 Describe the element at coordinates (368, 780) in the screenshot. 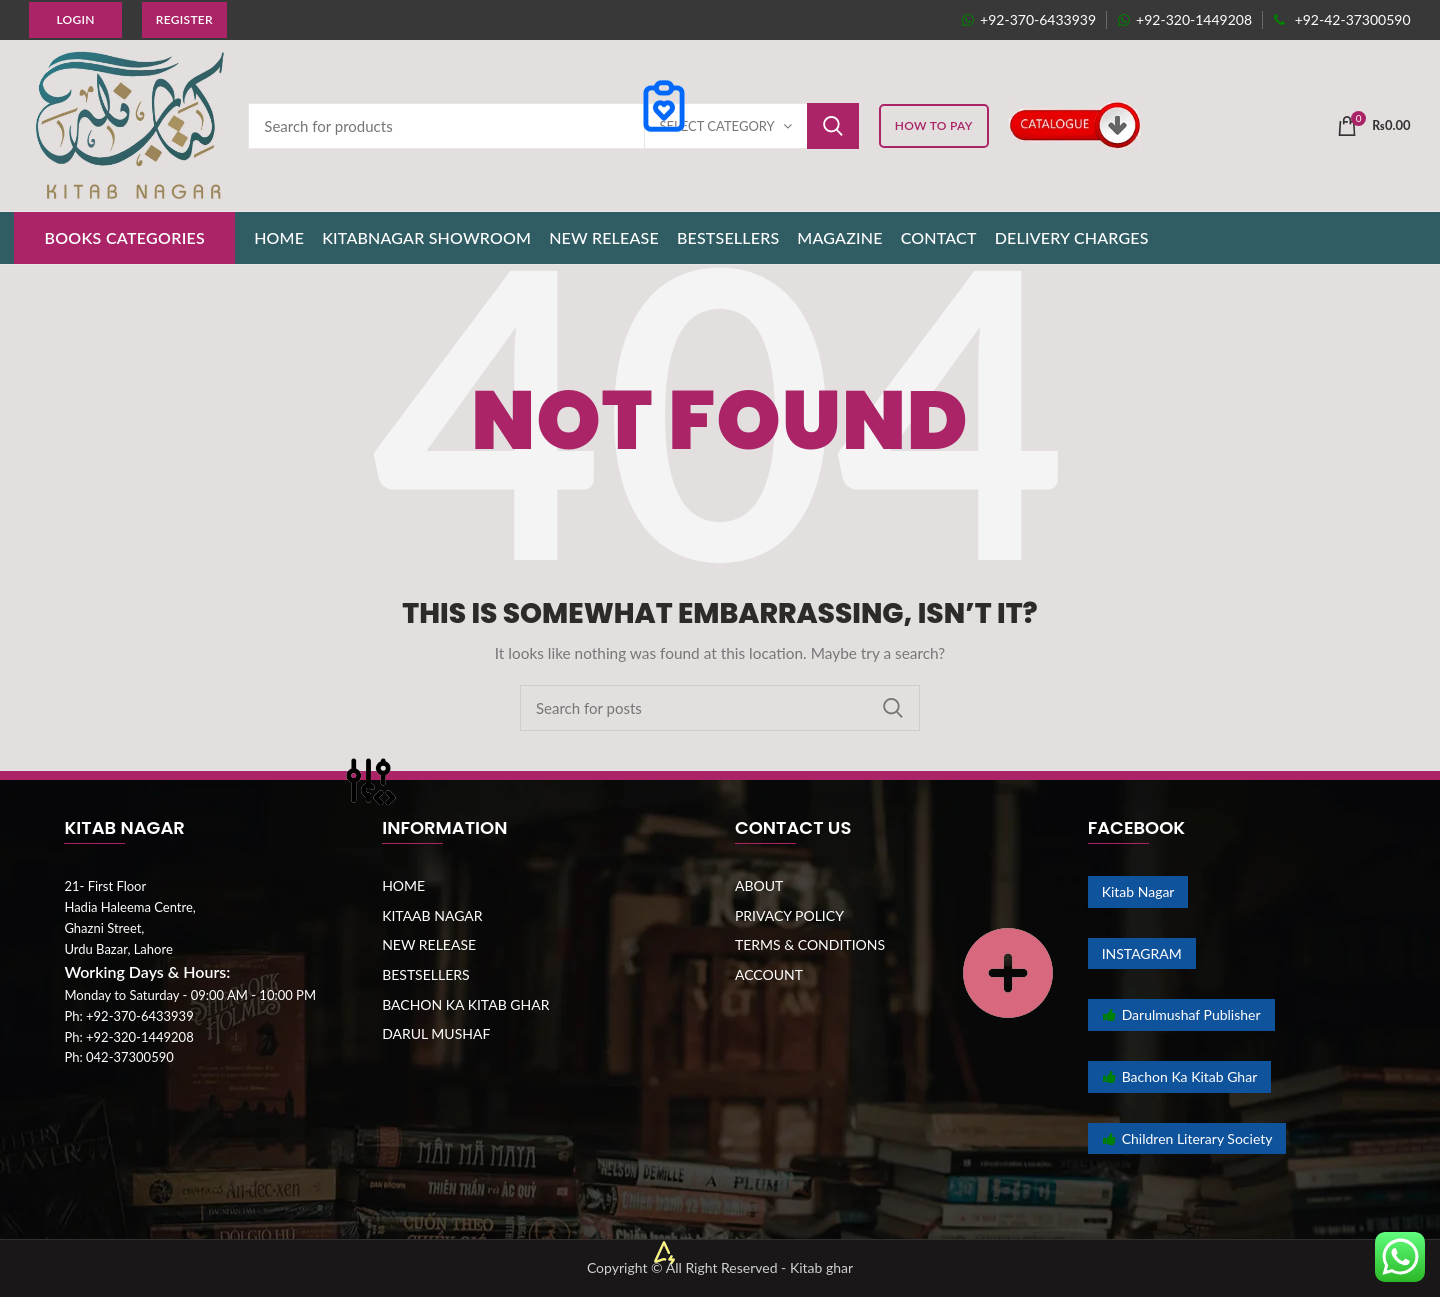

I see `adjust code editor settings` at that location.